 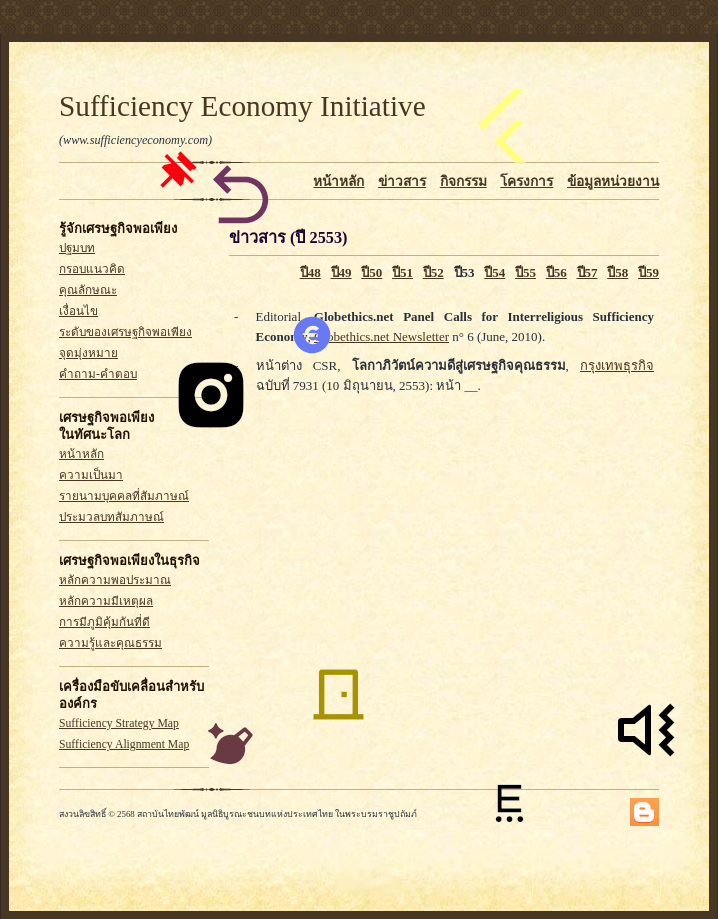 What do you see at coordinates (242, 197) in the screenshot?
I see `go back to the previous screen` at bounding box center [242, 197].